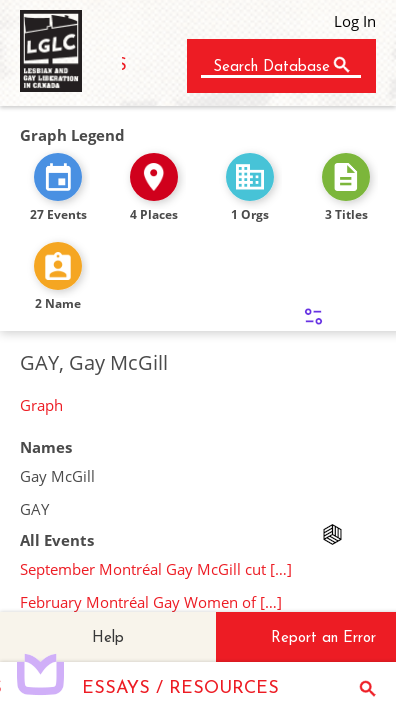 The image size is (396, 720). What do you see at coordinates (40, 674) in the screenshot?
I see `knowledgebase app or service logo` at bounding box center [40, 674].